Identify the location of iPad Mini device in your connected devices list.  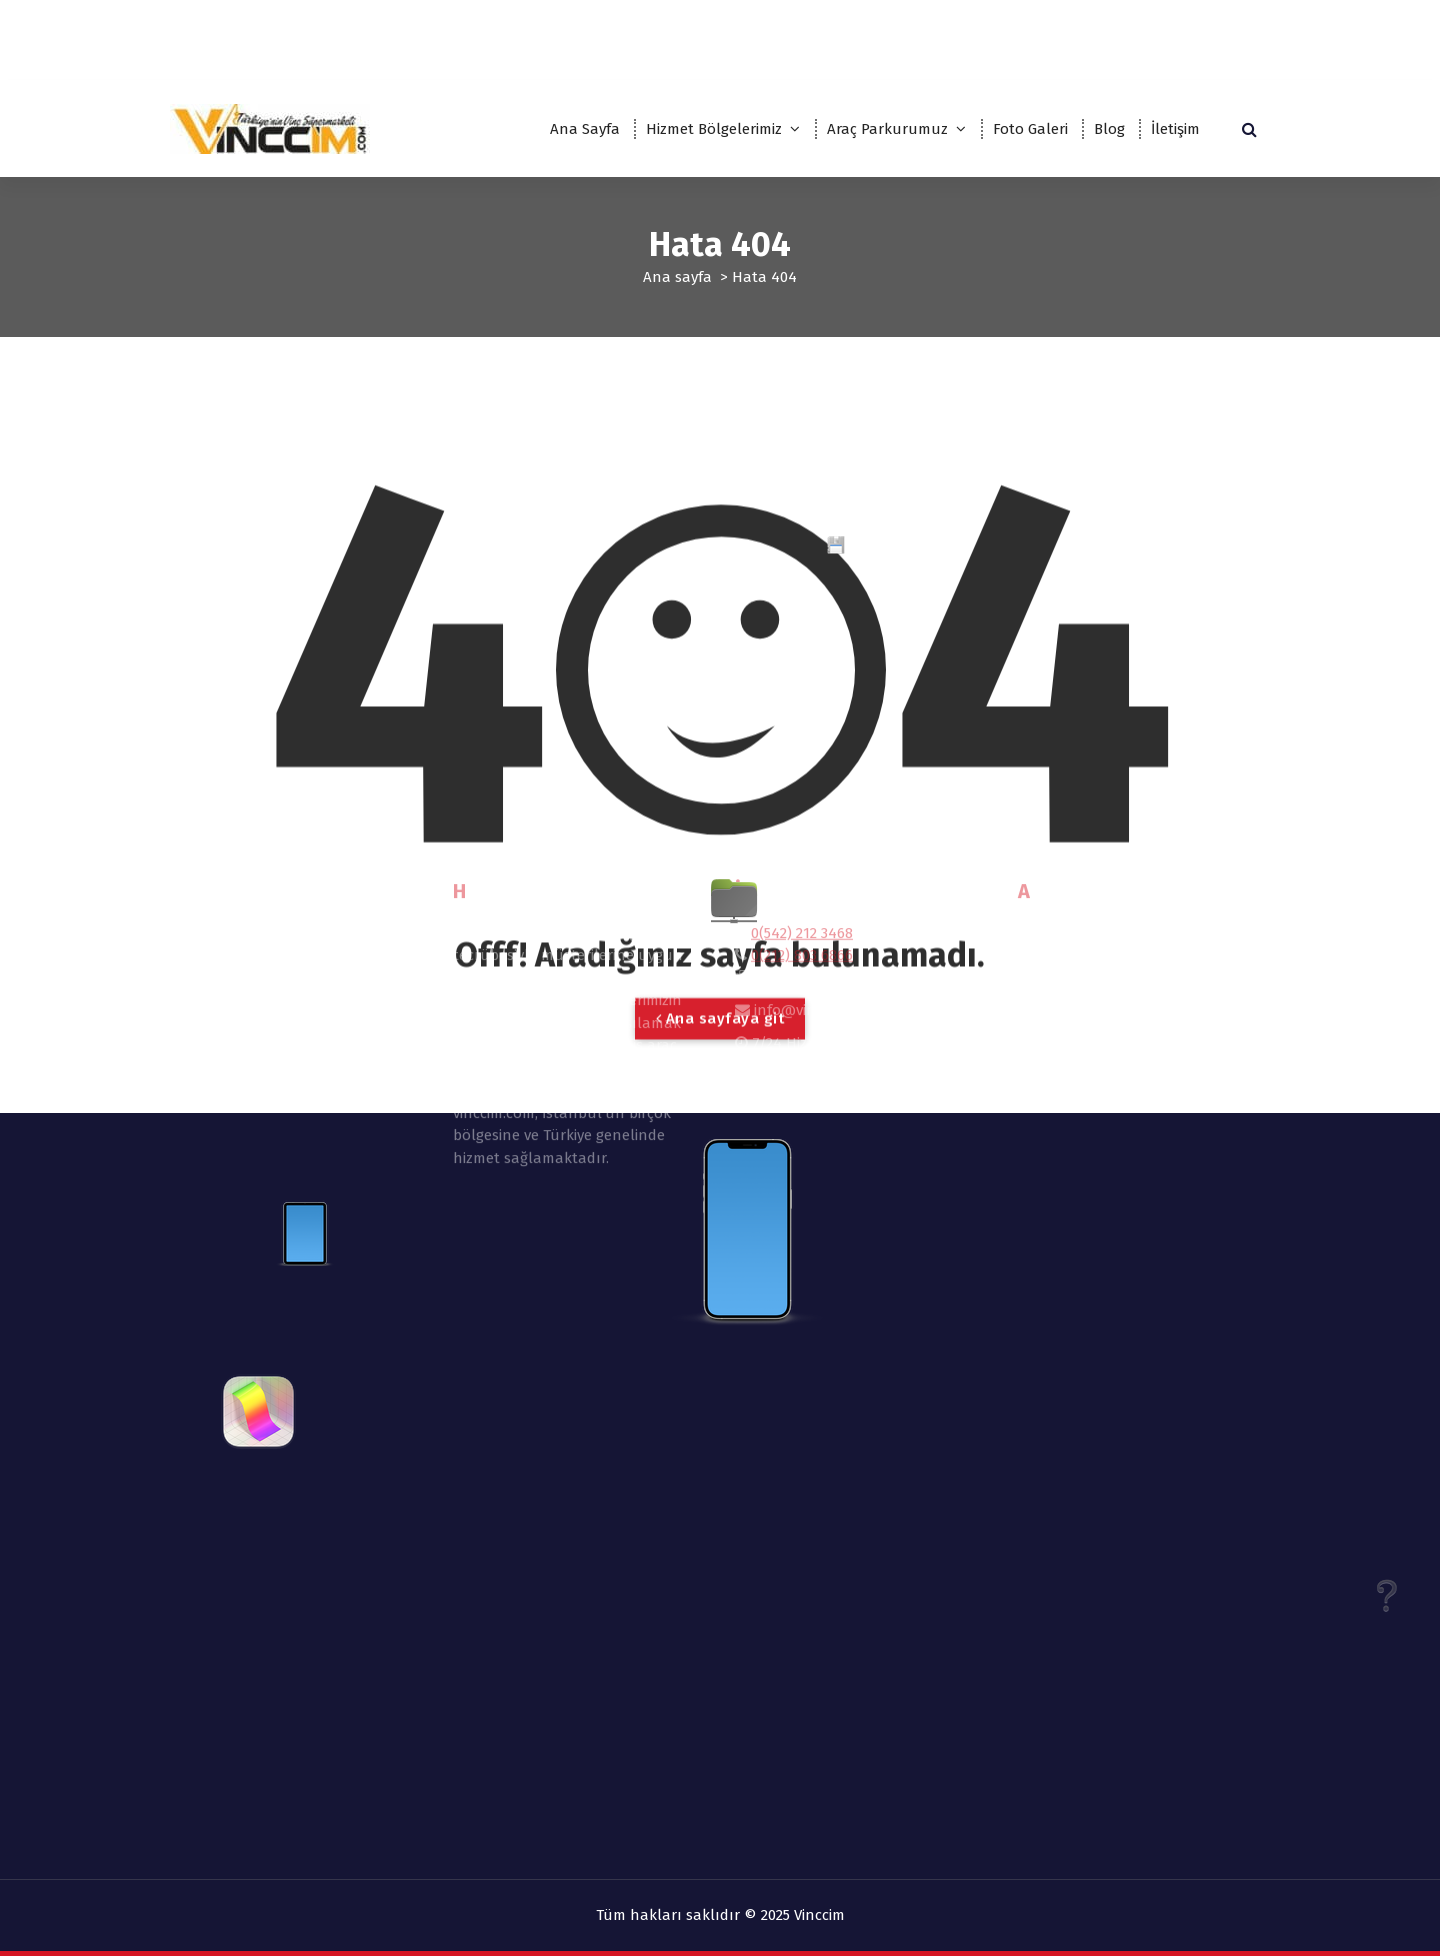
(305, 1227).